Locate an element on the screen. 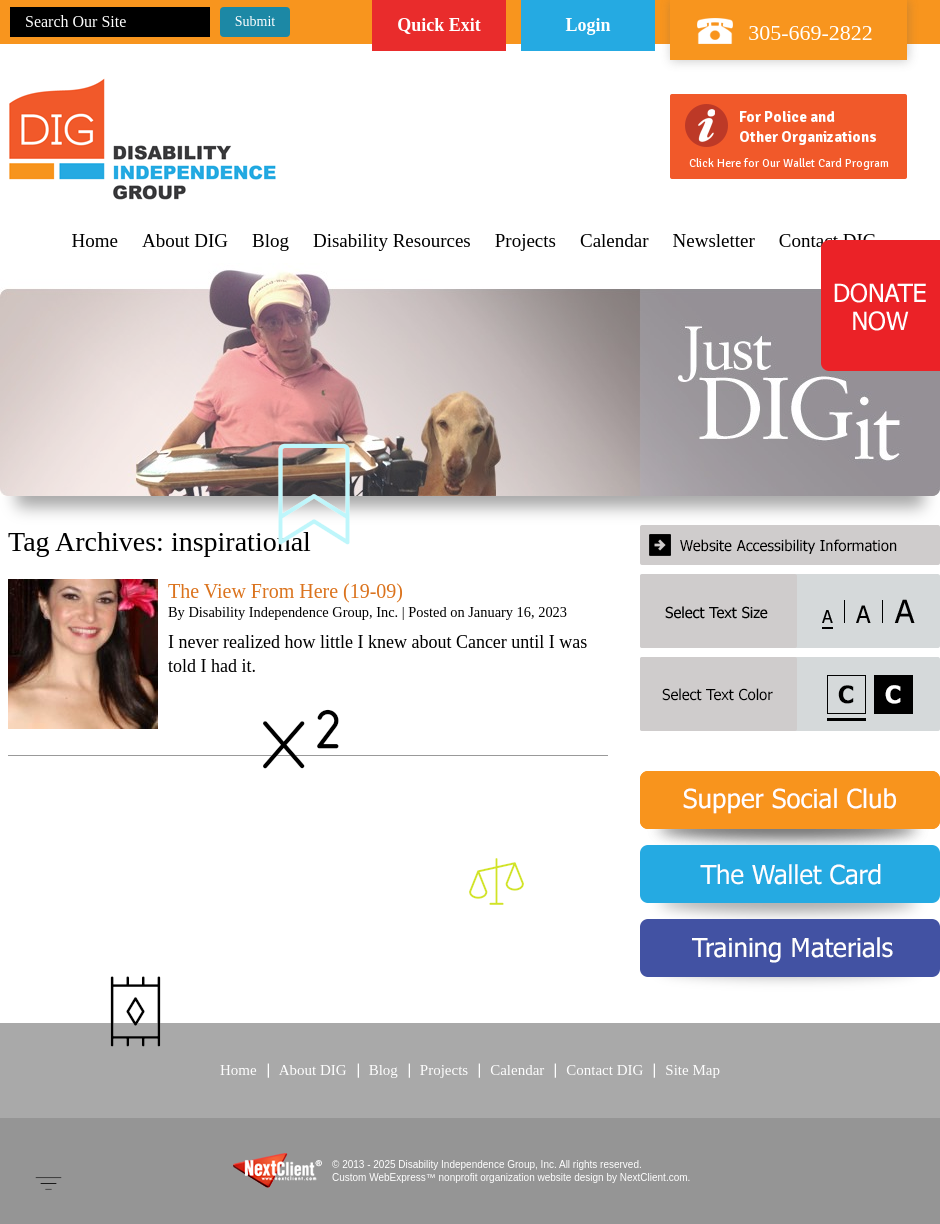  apply superscript formatting to selected text is located at coordinates (296, 740).